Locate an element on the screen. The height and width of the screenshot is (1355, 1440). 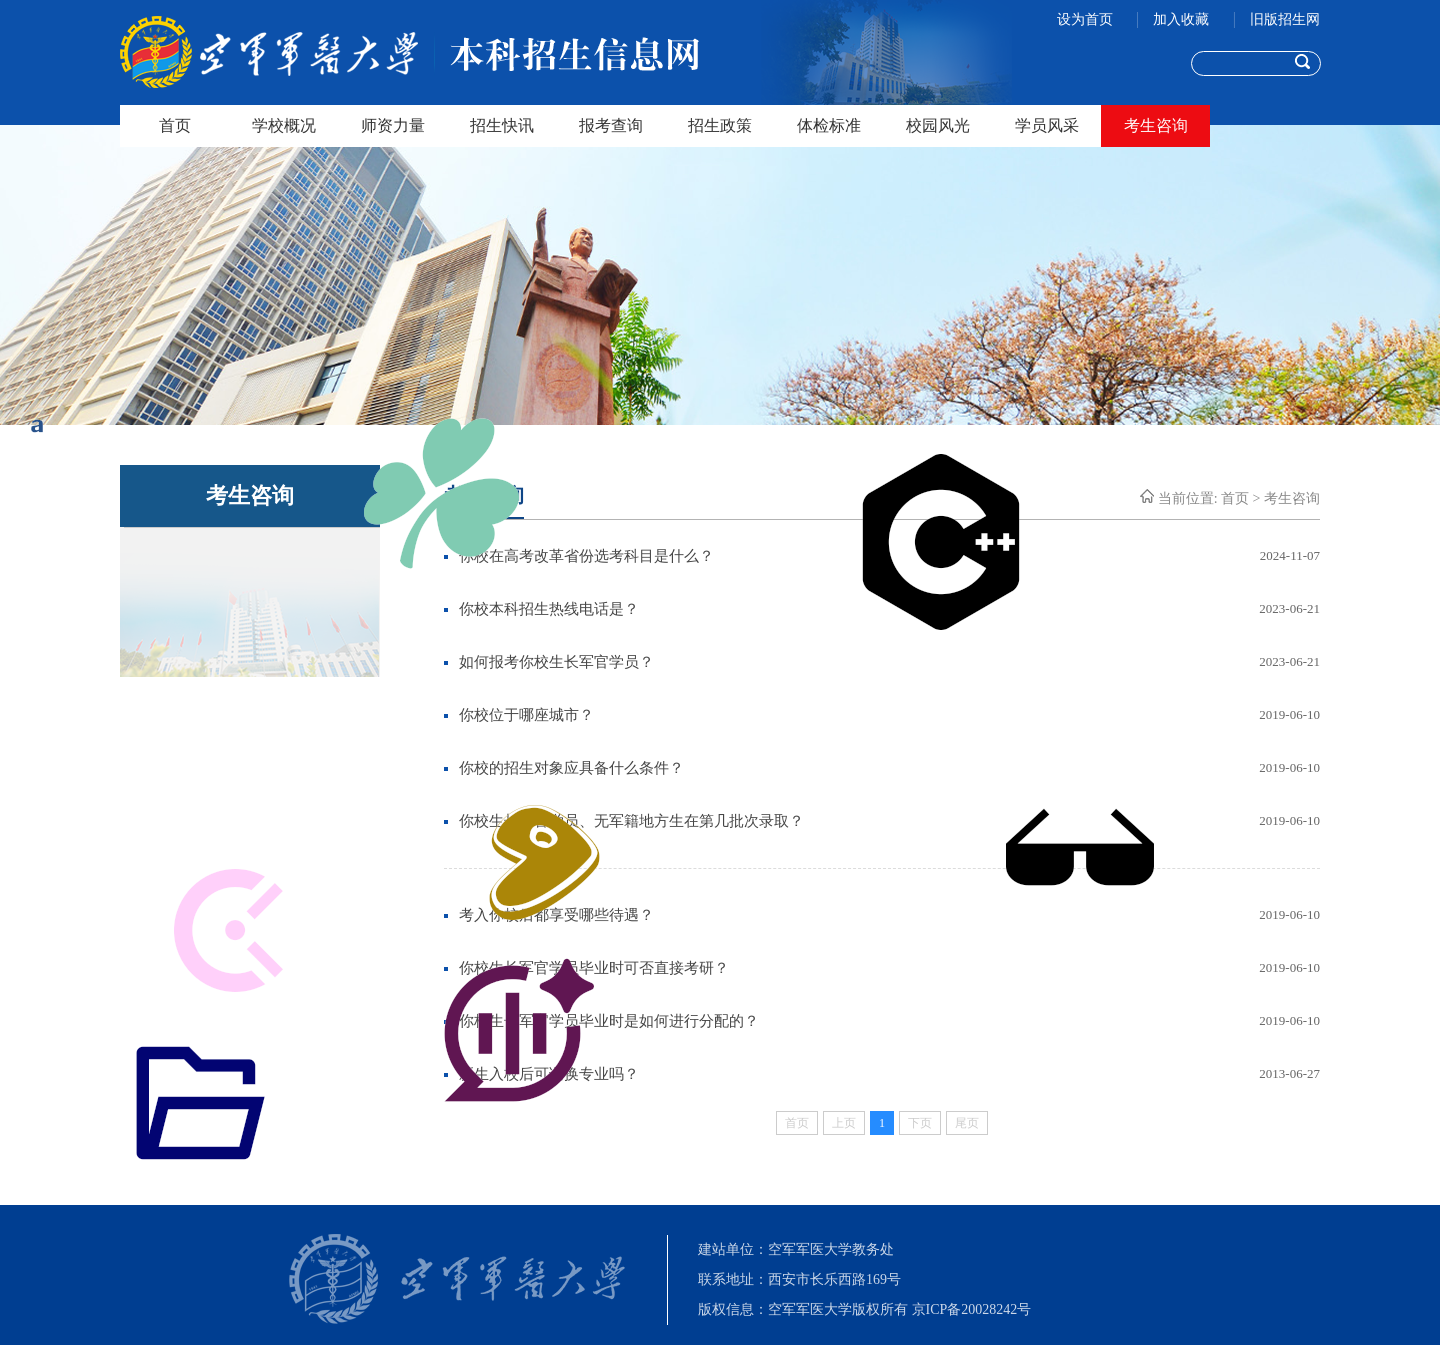
open folder to view contents is located at coordinates (199, 1103).